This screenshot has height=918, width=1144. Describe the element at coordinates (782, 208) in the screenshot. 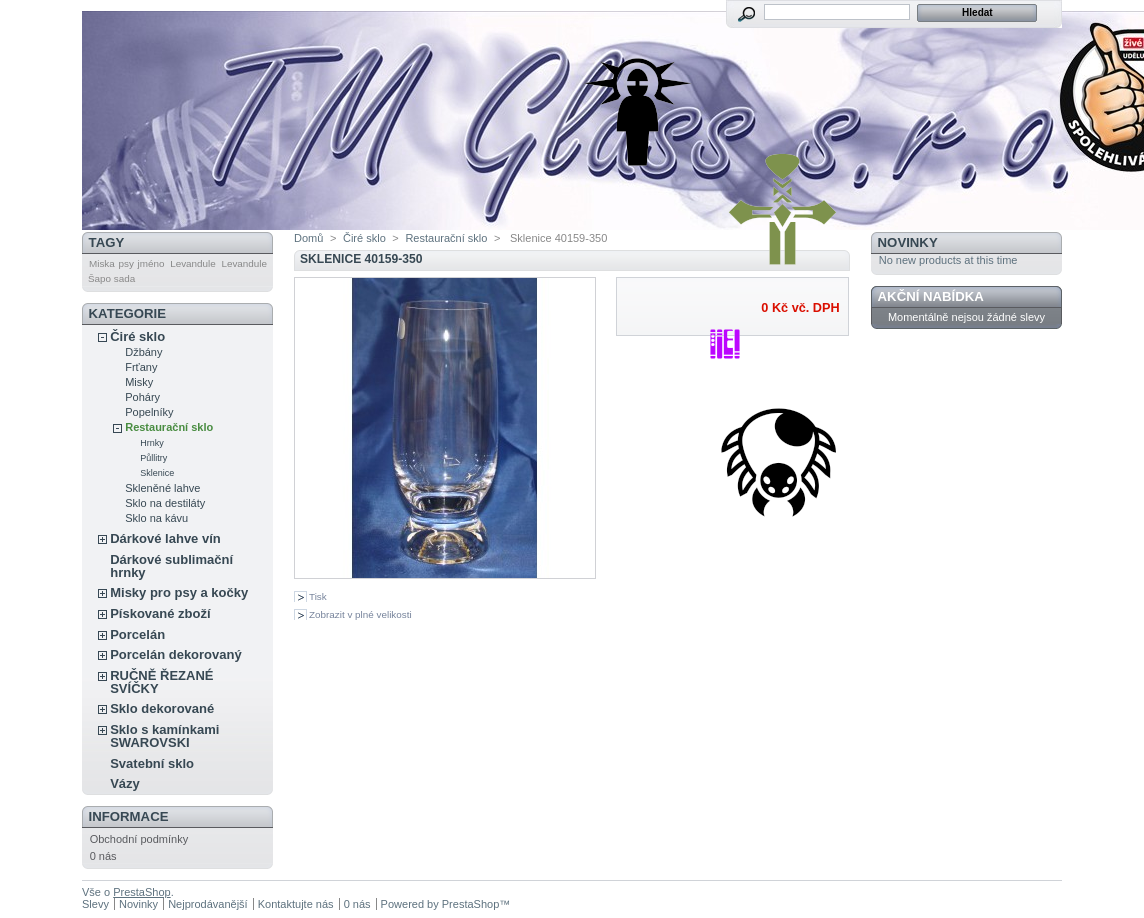

I see `select a sword or melee weapon in a game inventory` at that location.